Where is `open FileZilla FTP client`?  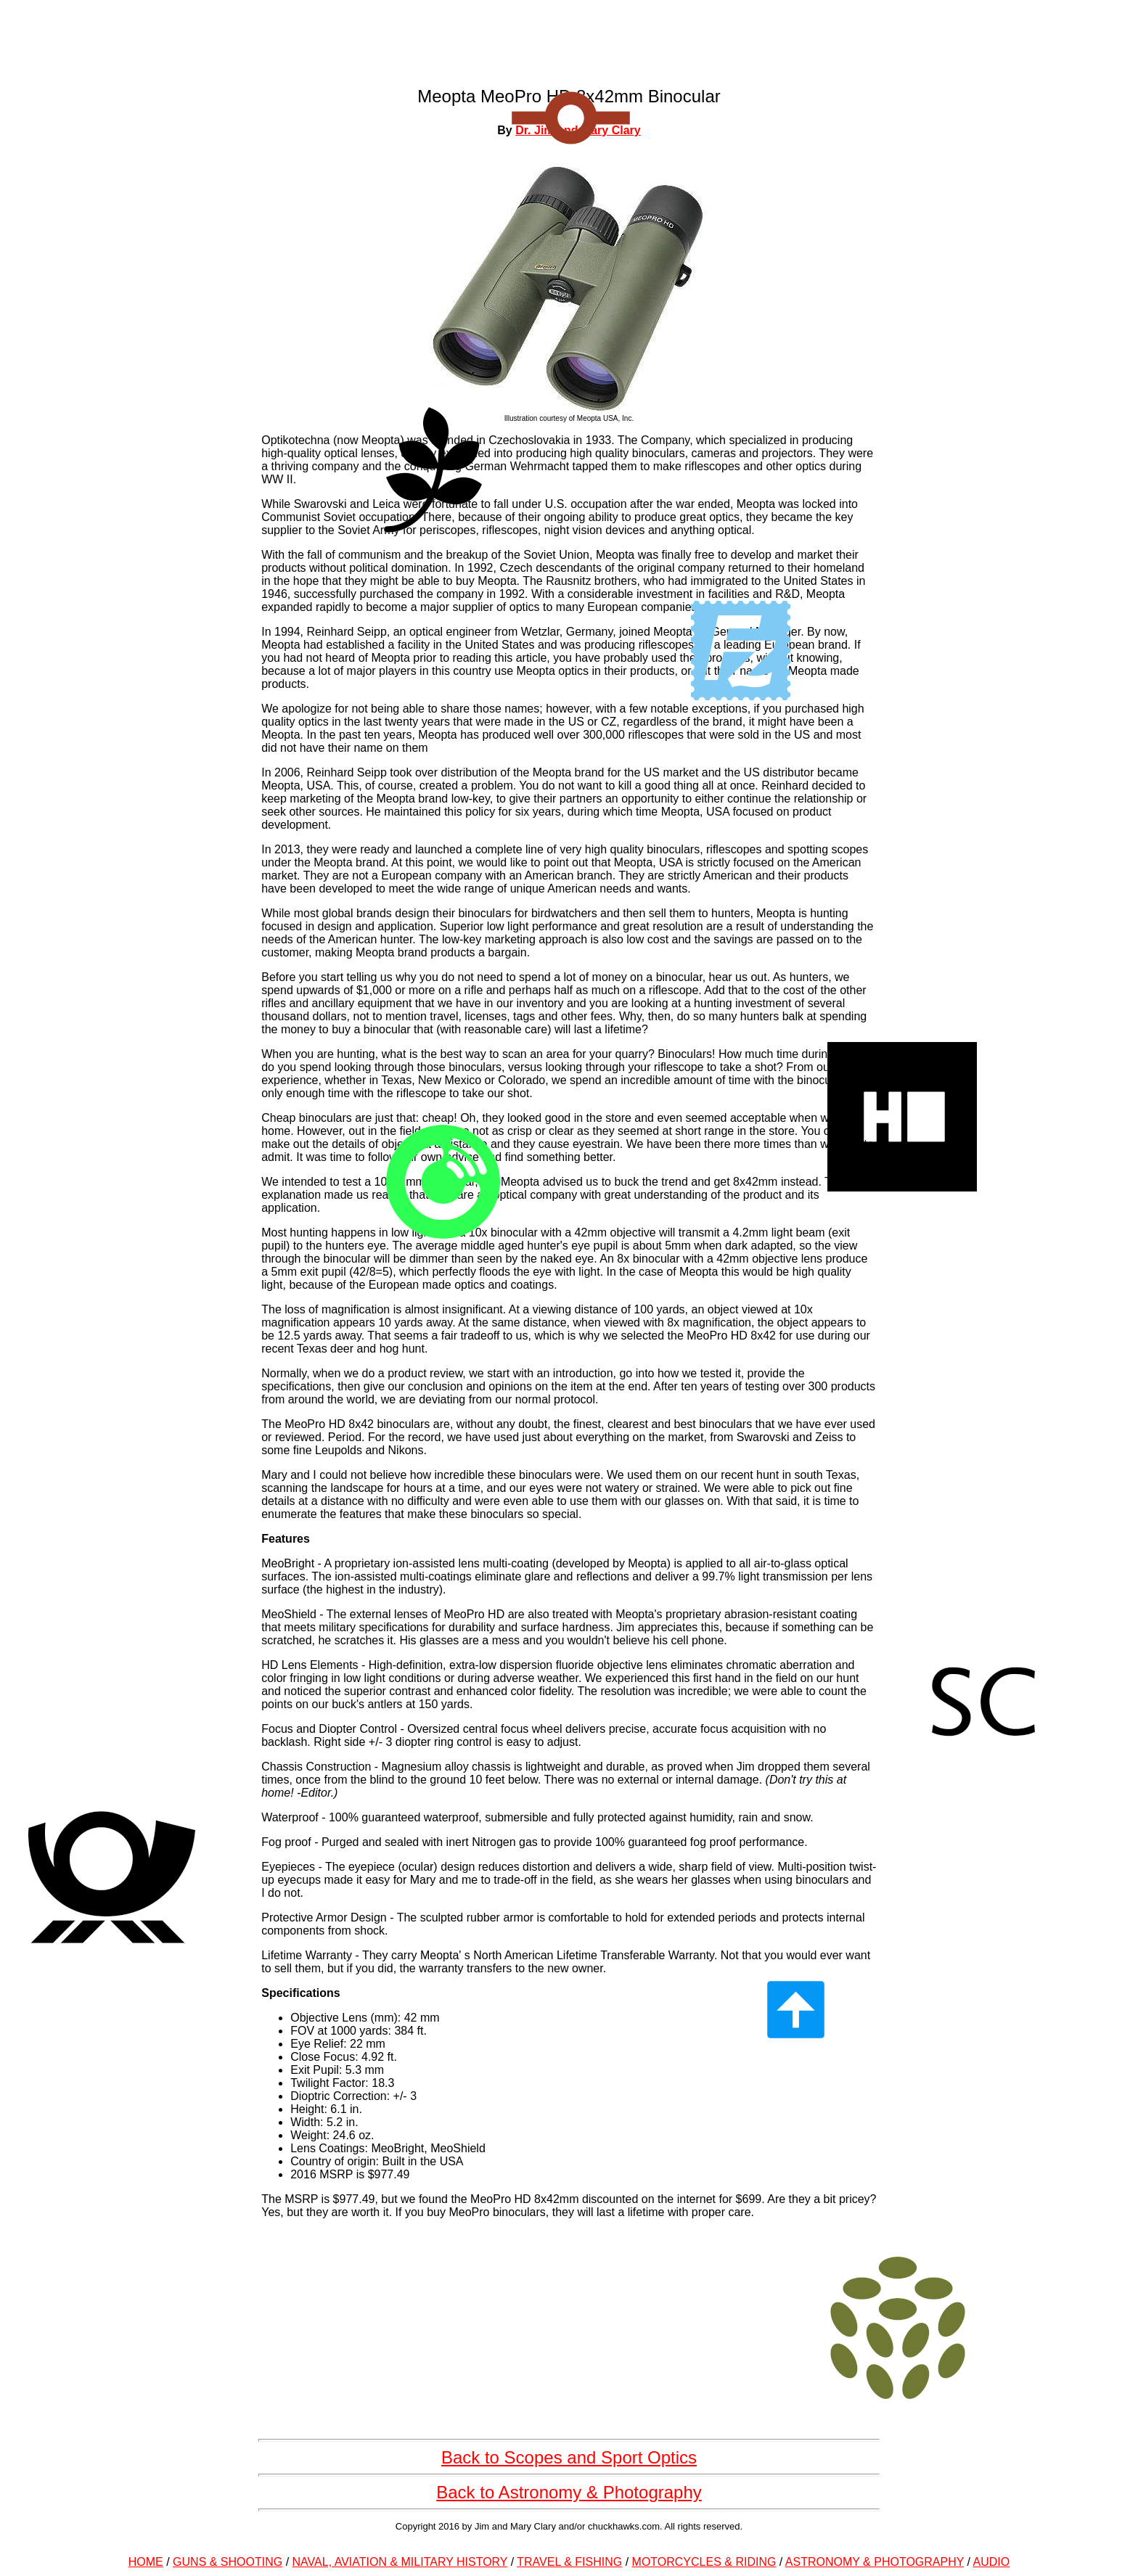 open FileZilla FTP client is located at coordinates (740, 650).